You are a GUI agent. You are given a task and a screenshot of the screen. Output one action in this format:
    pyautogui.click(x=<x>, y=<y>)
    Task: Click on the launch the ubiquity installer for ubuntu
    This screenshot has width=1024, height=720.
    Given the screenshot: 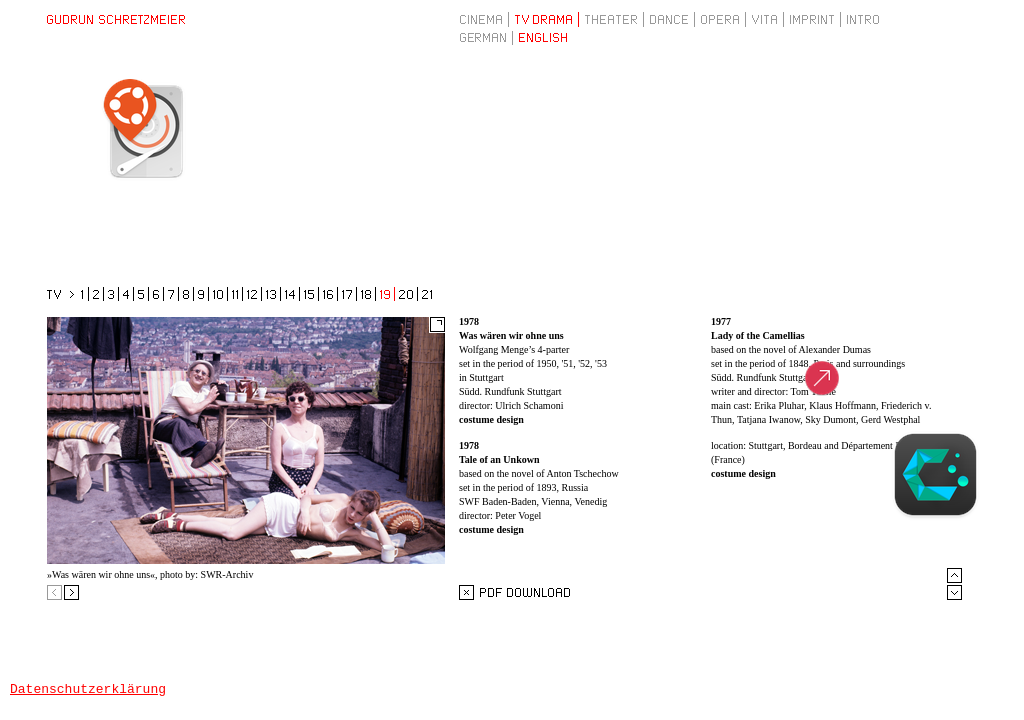 What is the action you would take?
    pyautogui.click(x=146, y=131)
    